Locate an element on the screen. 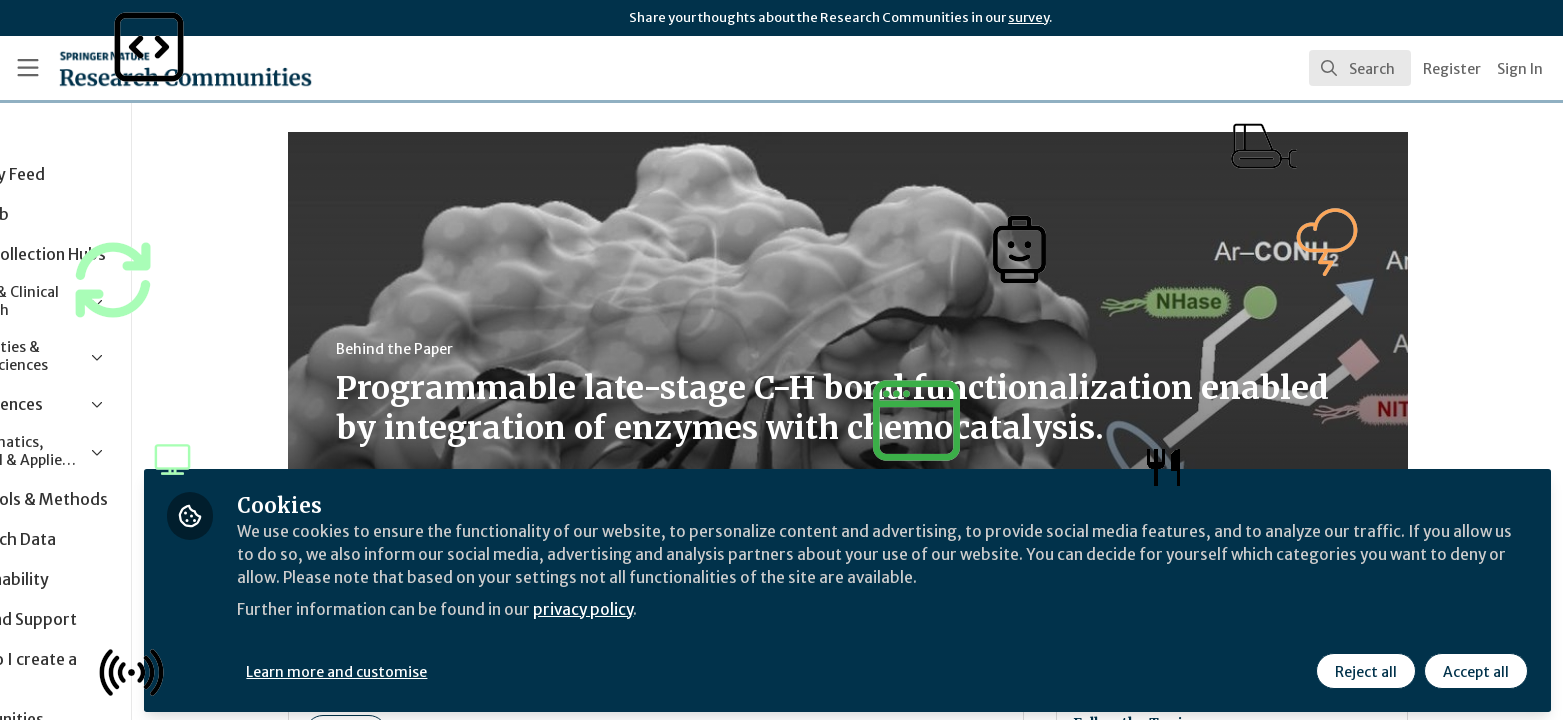 This screenshot has width=1563, height=720. access tv or video streaming options is located at coordinates (172, 459).